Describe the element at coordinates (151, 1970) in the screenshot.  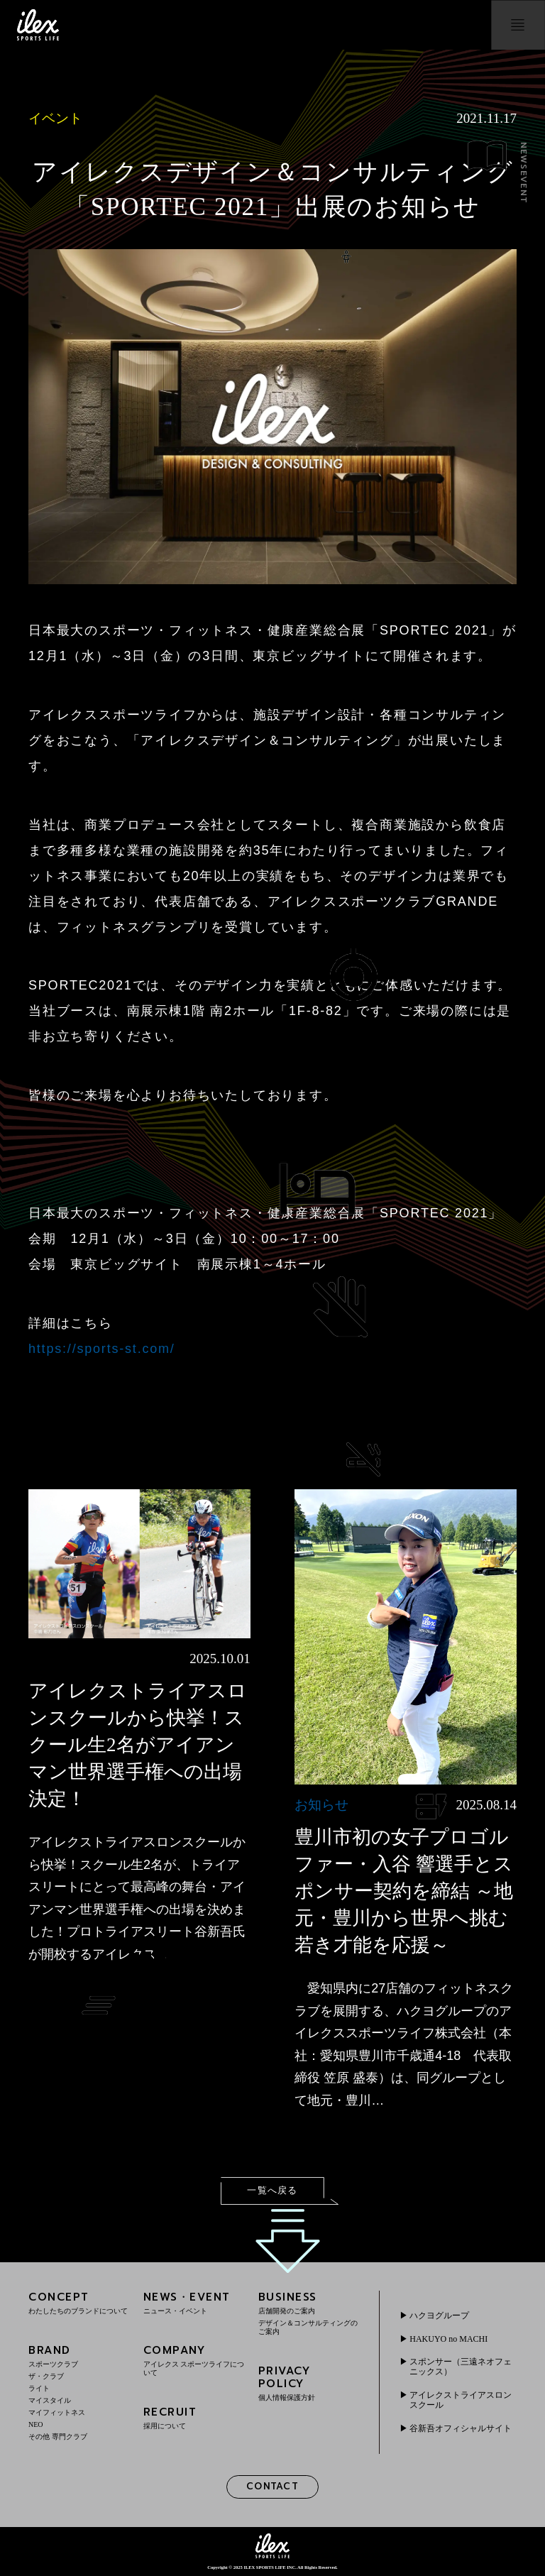
I see `switch to comfortable grid view` at that location.